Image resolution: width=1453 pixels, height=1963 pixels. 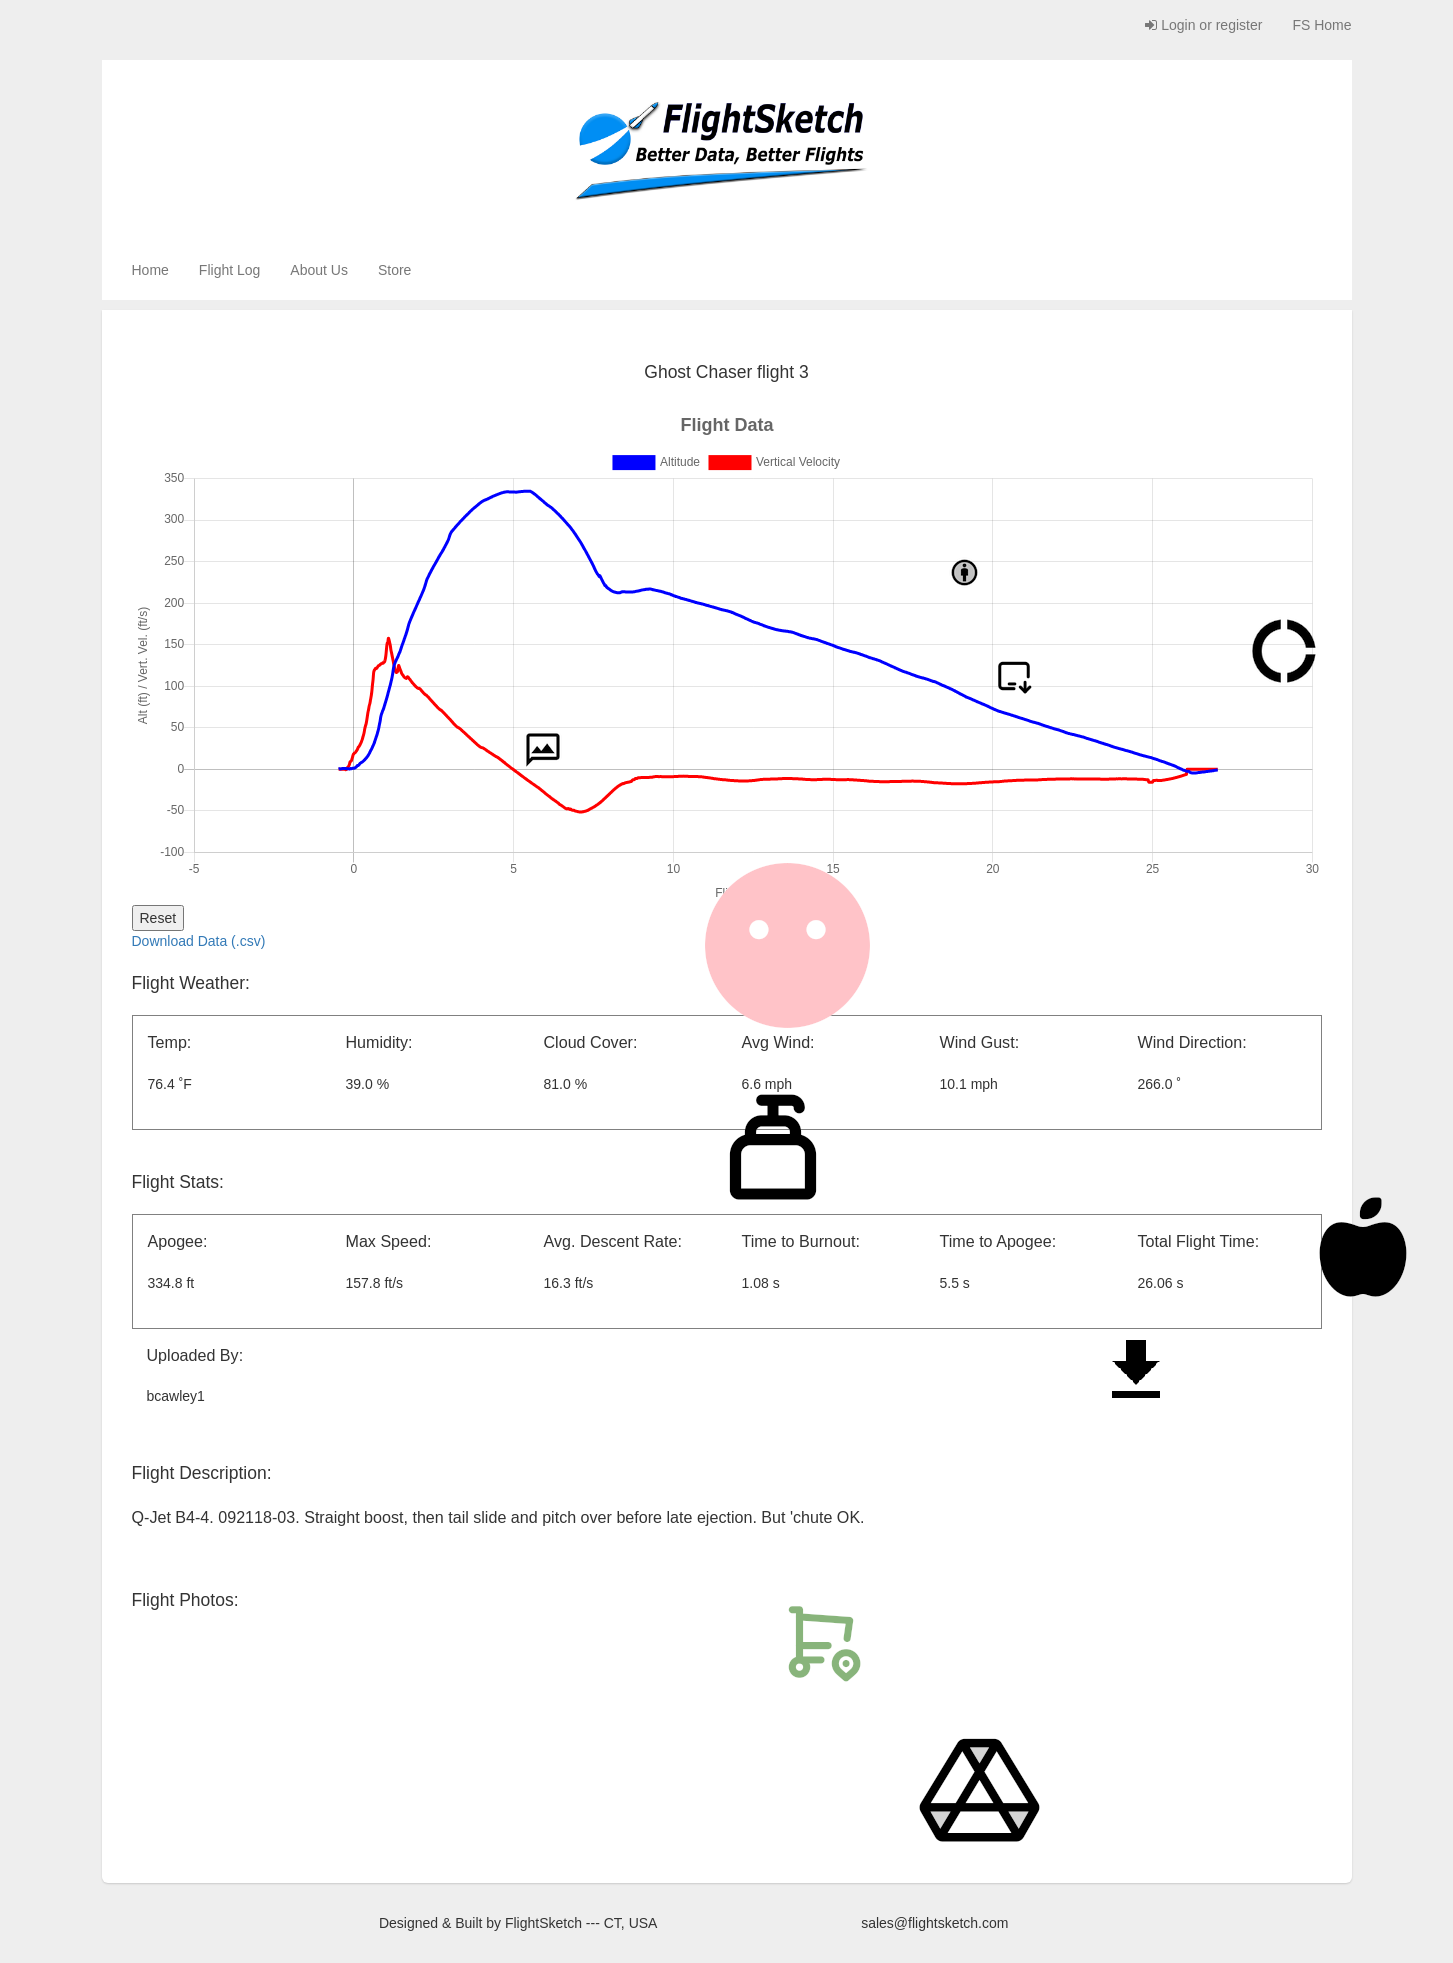 What do you see at coordinates (1284, 651) in the screenshot?
I see `view progress or completion status` at bounding box center [1284, 651].